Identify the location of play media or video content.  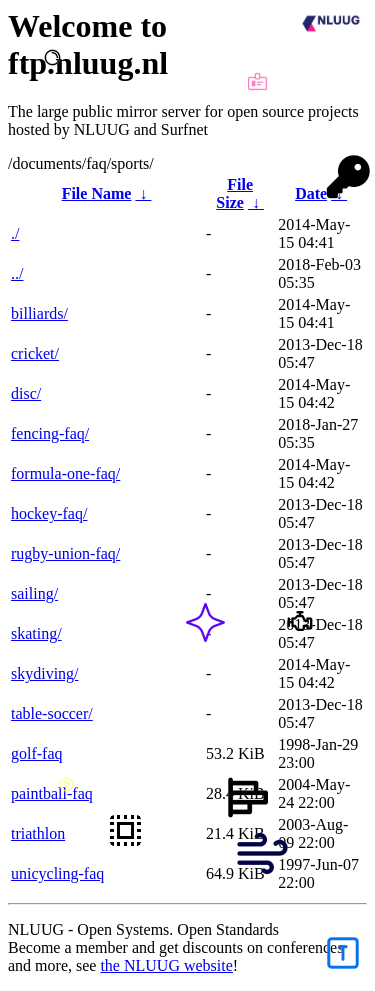
(66, 784).